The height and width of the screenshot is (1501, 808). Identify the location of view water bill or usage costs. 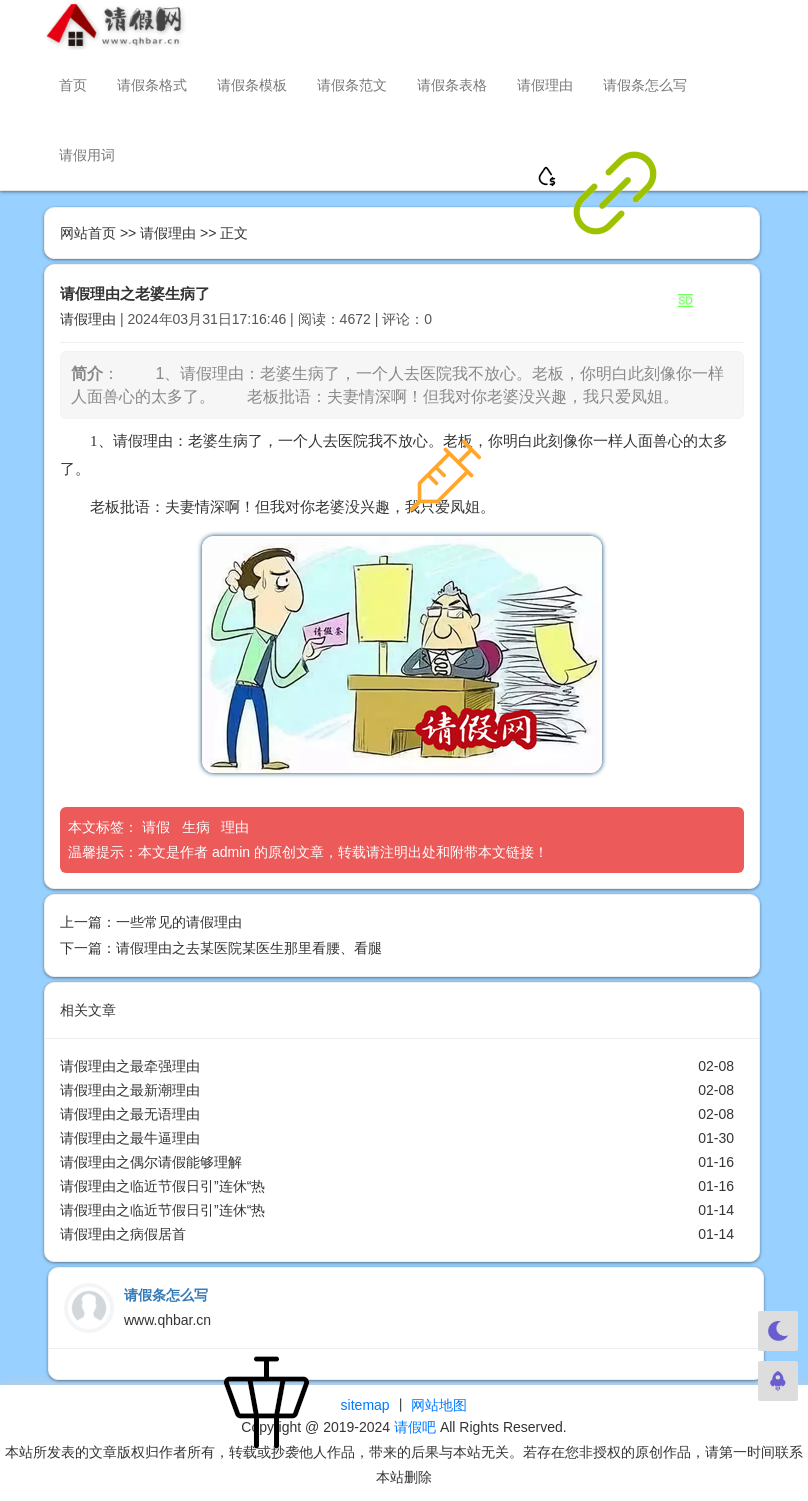
(546, 176).